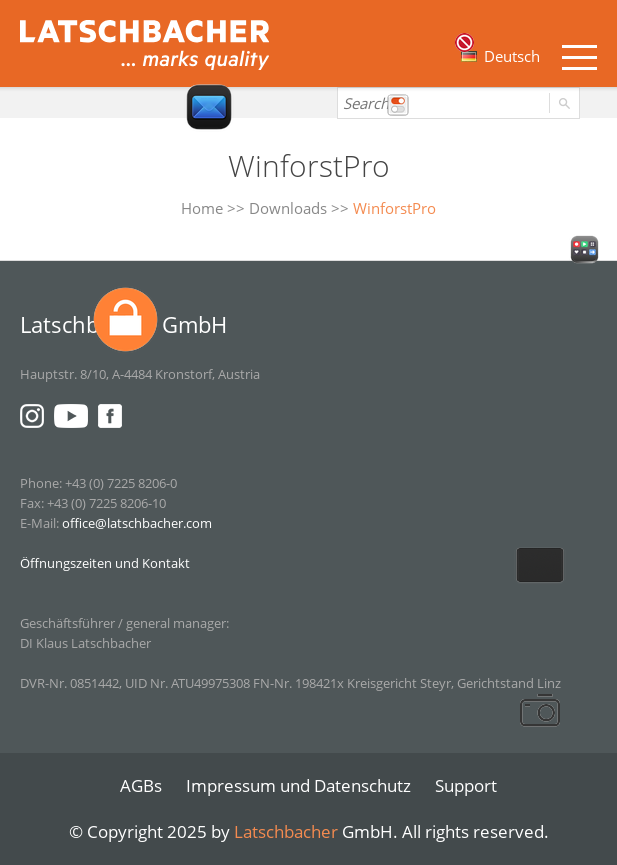  What do you see at coordinates (125, 319) in the screenshot?
I see `indicates an unlocked or unsecured item` at bounding box center [125, 319].